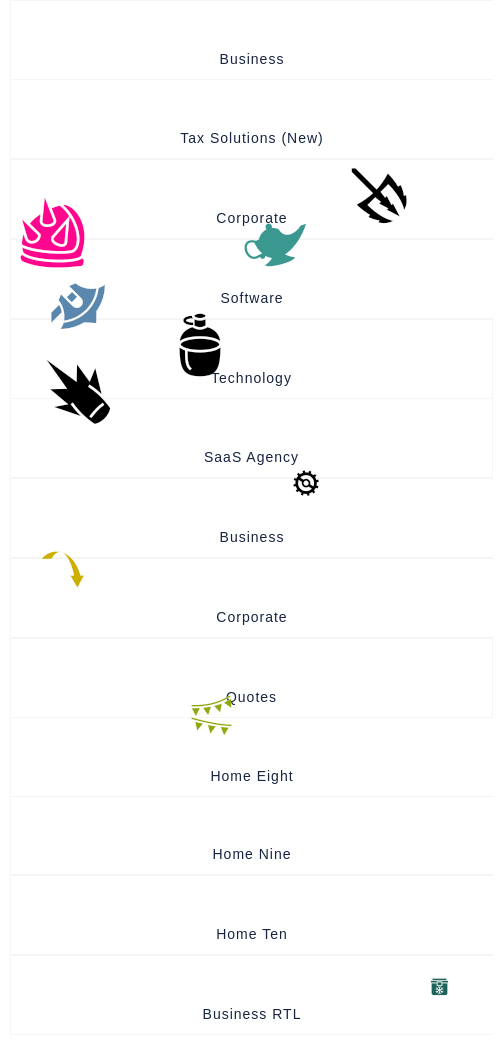  I want to click on access pokémon game settings, so click(306, 483).